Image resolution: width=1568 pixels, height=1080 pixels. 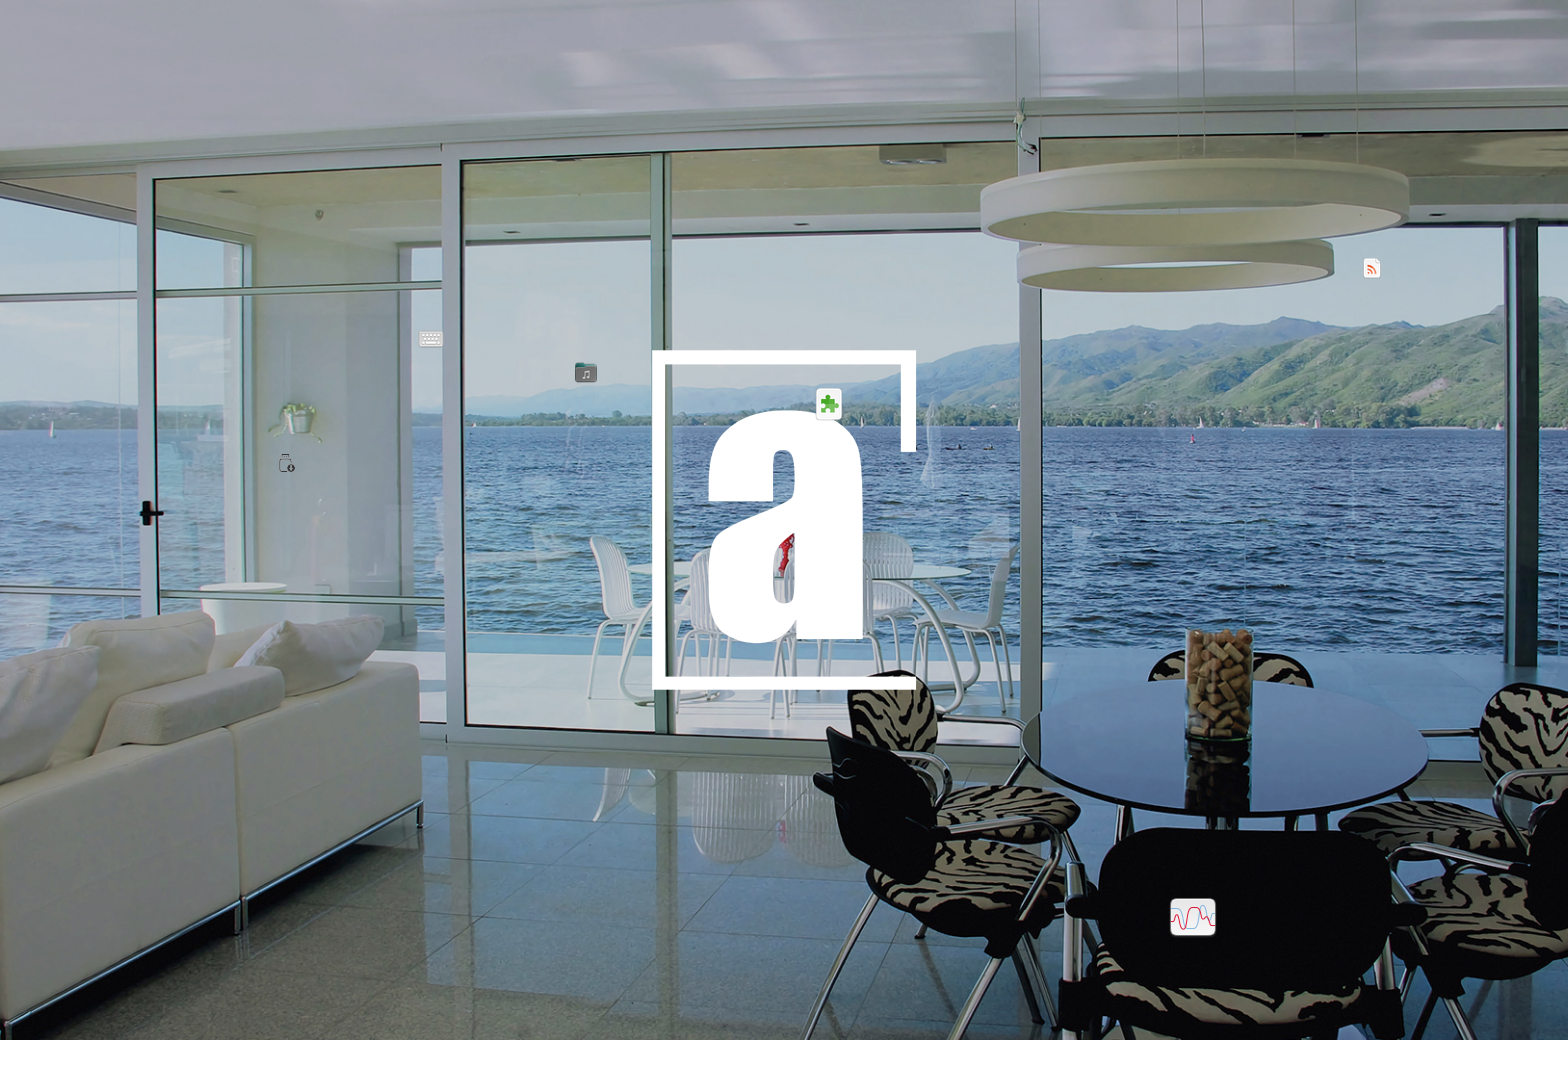 I want to click on open keyboard settings, so click(x=431, y=339).